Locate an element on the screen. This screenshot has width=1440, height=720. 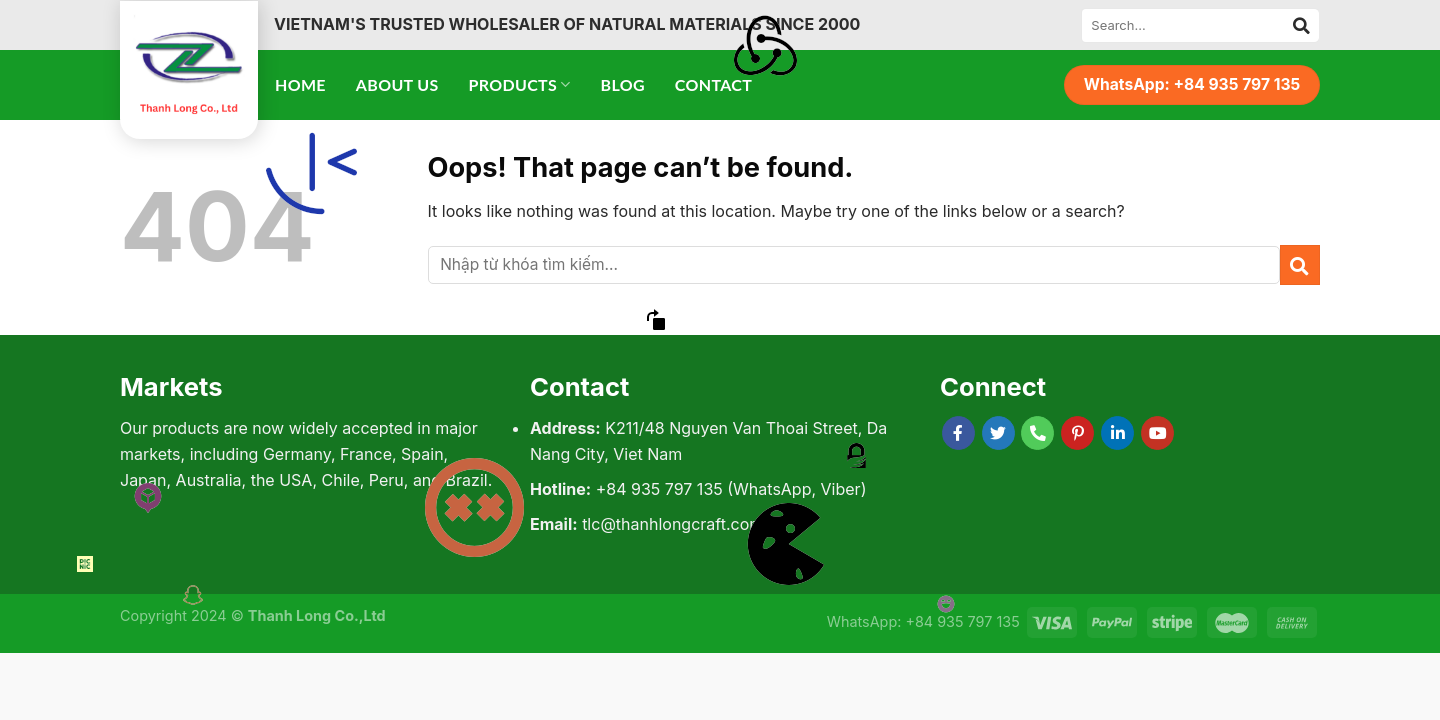
open snapchat app is located at coordinates (193, 595).